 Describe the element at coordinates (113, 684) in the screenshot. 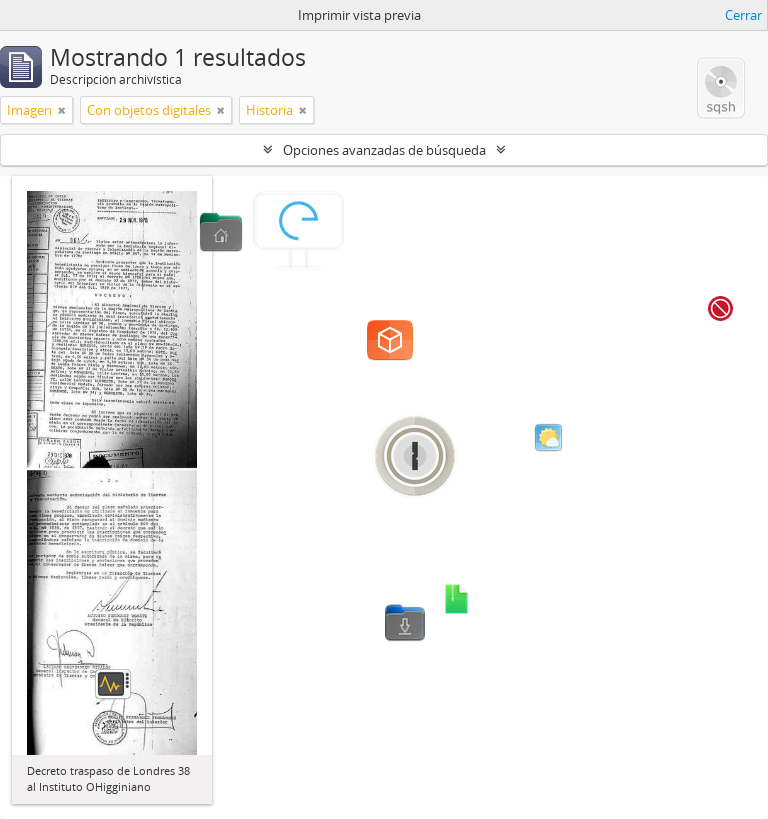

I see `open system monitor application` at that location.